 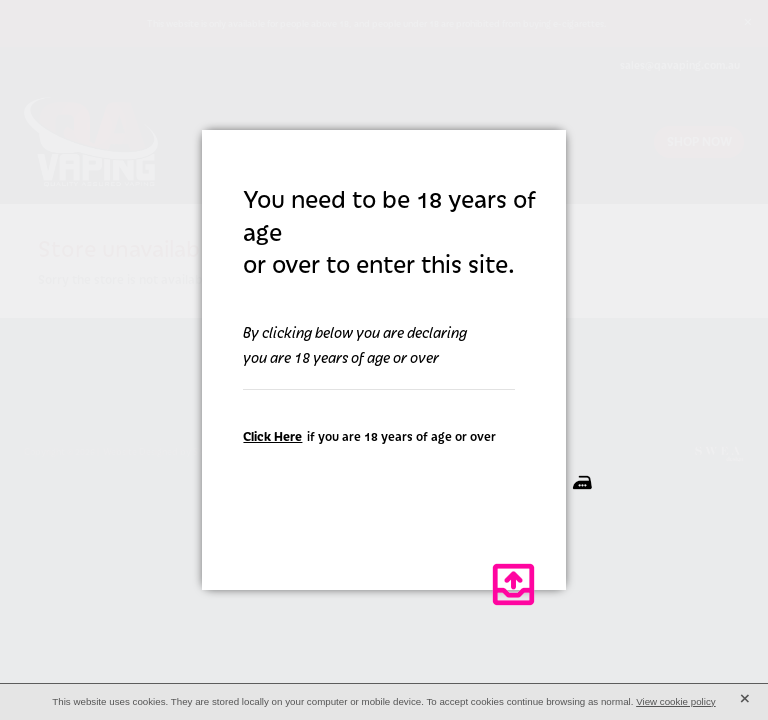 What do you see at coordinates (582, 482) in the screenshot?
I see `select ironing or steam press setting` at bounding box center [582, 482].